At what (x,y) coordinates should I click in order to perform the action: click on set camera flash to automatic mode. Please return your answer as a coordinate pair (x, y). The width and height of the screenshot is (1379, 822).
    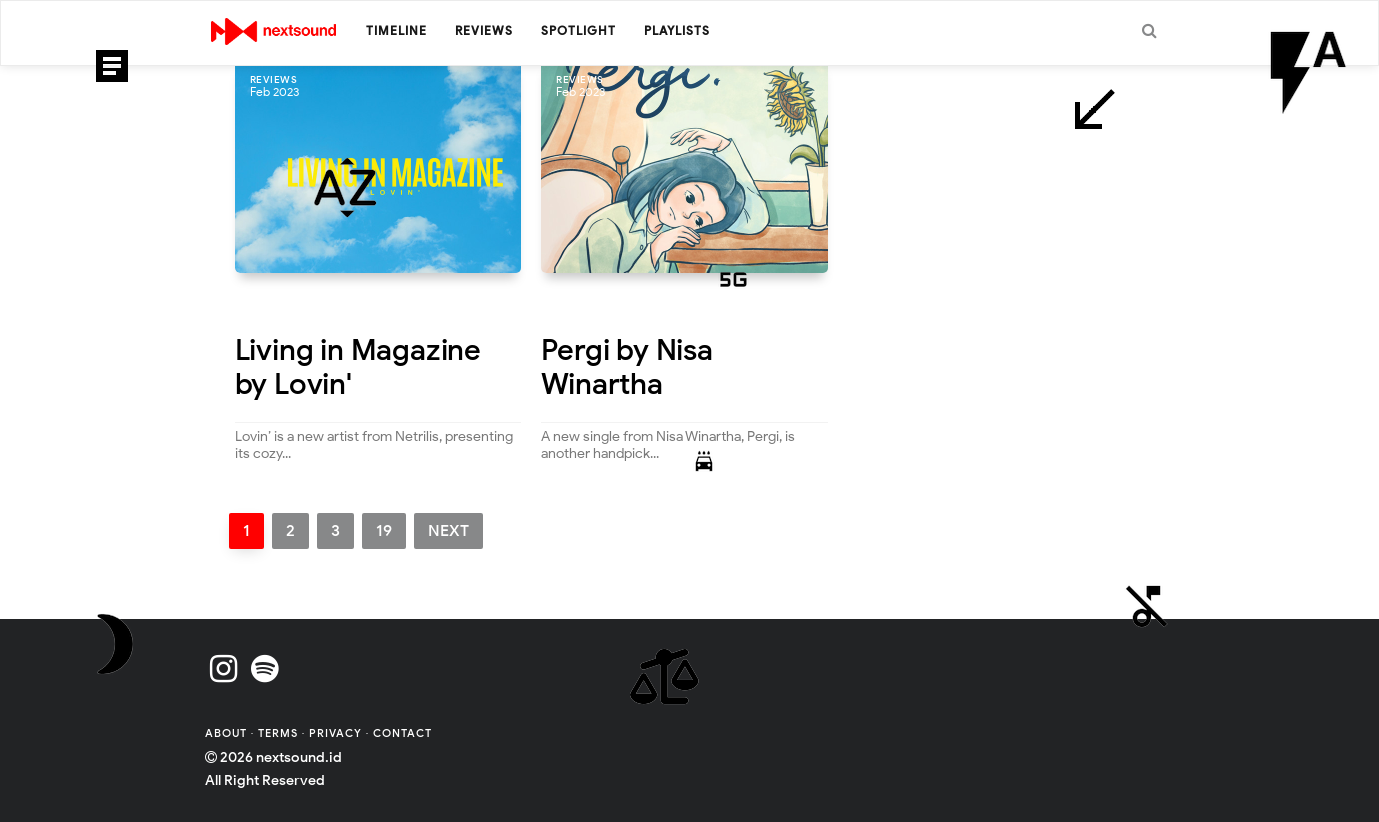
    Looking at the image, I should click on (1306, 71).